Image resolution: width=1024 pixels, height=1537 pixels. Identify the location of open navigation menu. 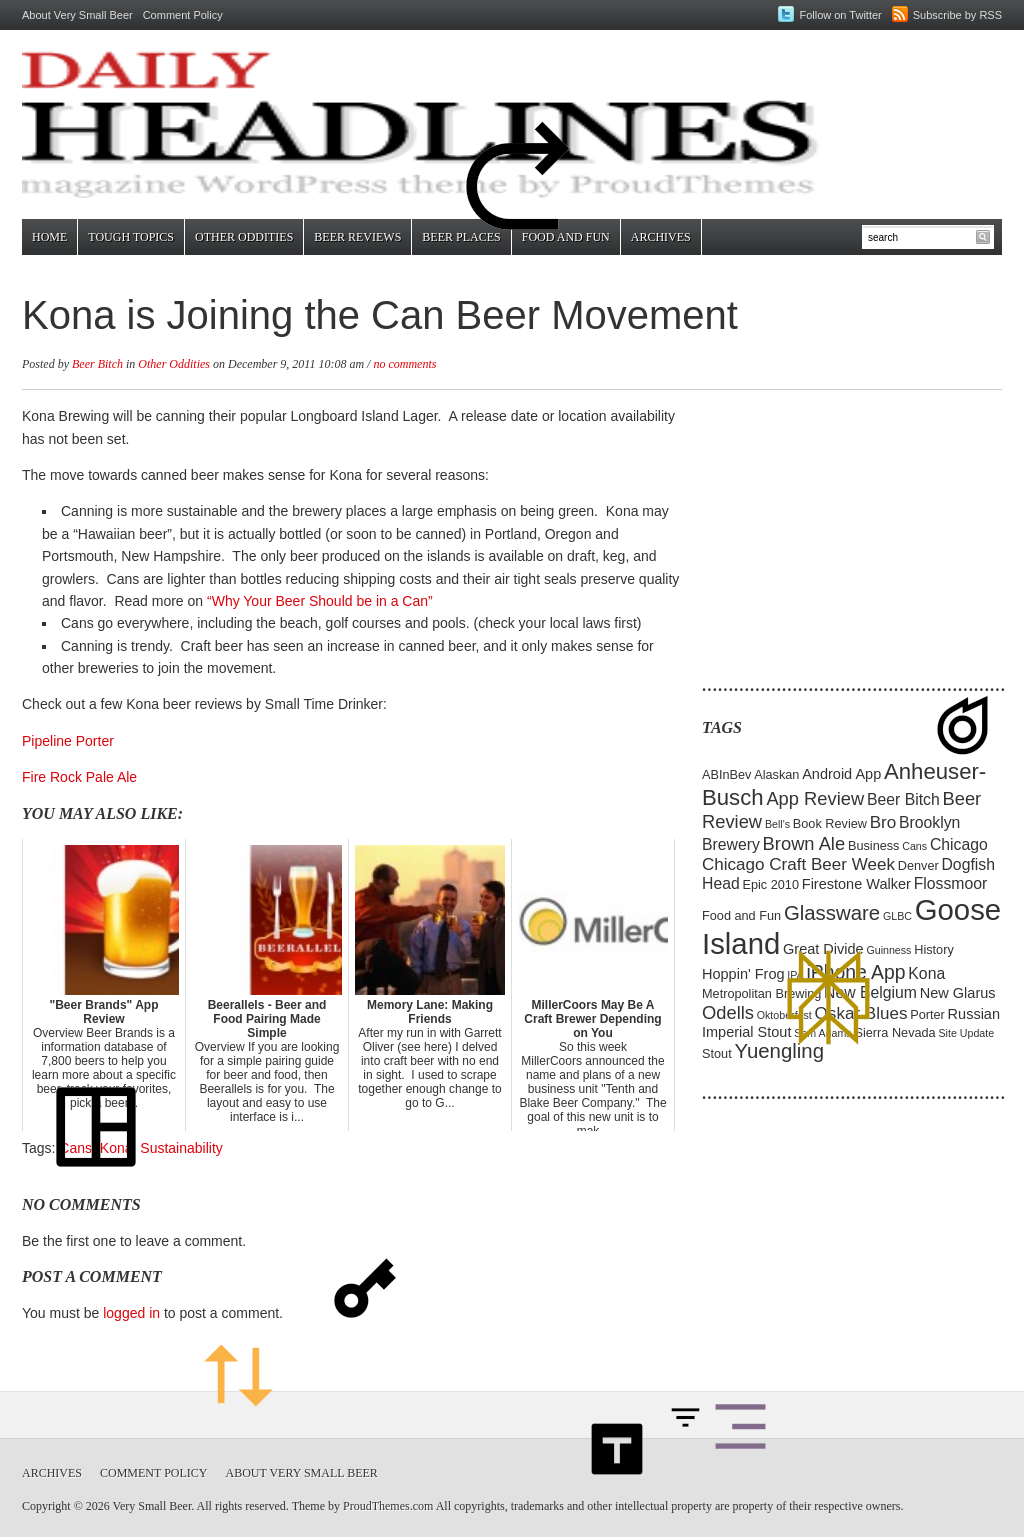
(740, 1426).